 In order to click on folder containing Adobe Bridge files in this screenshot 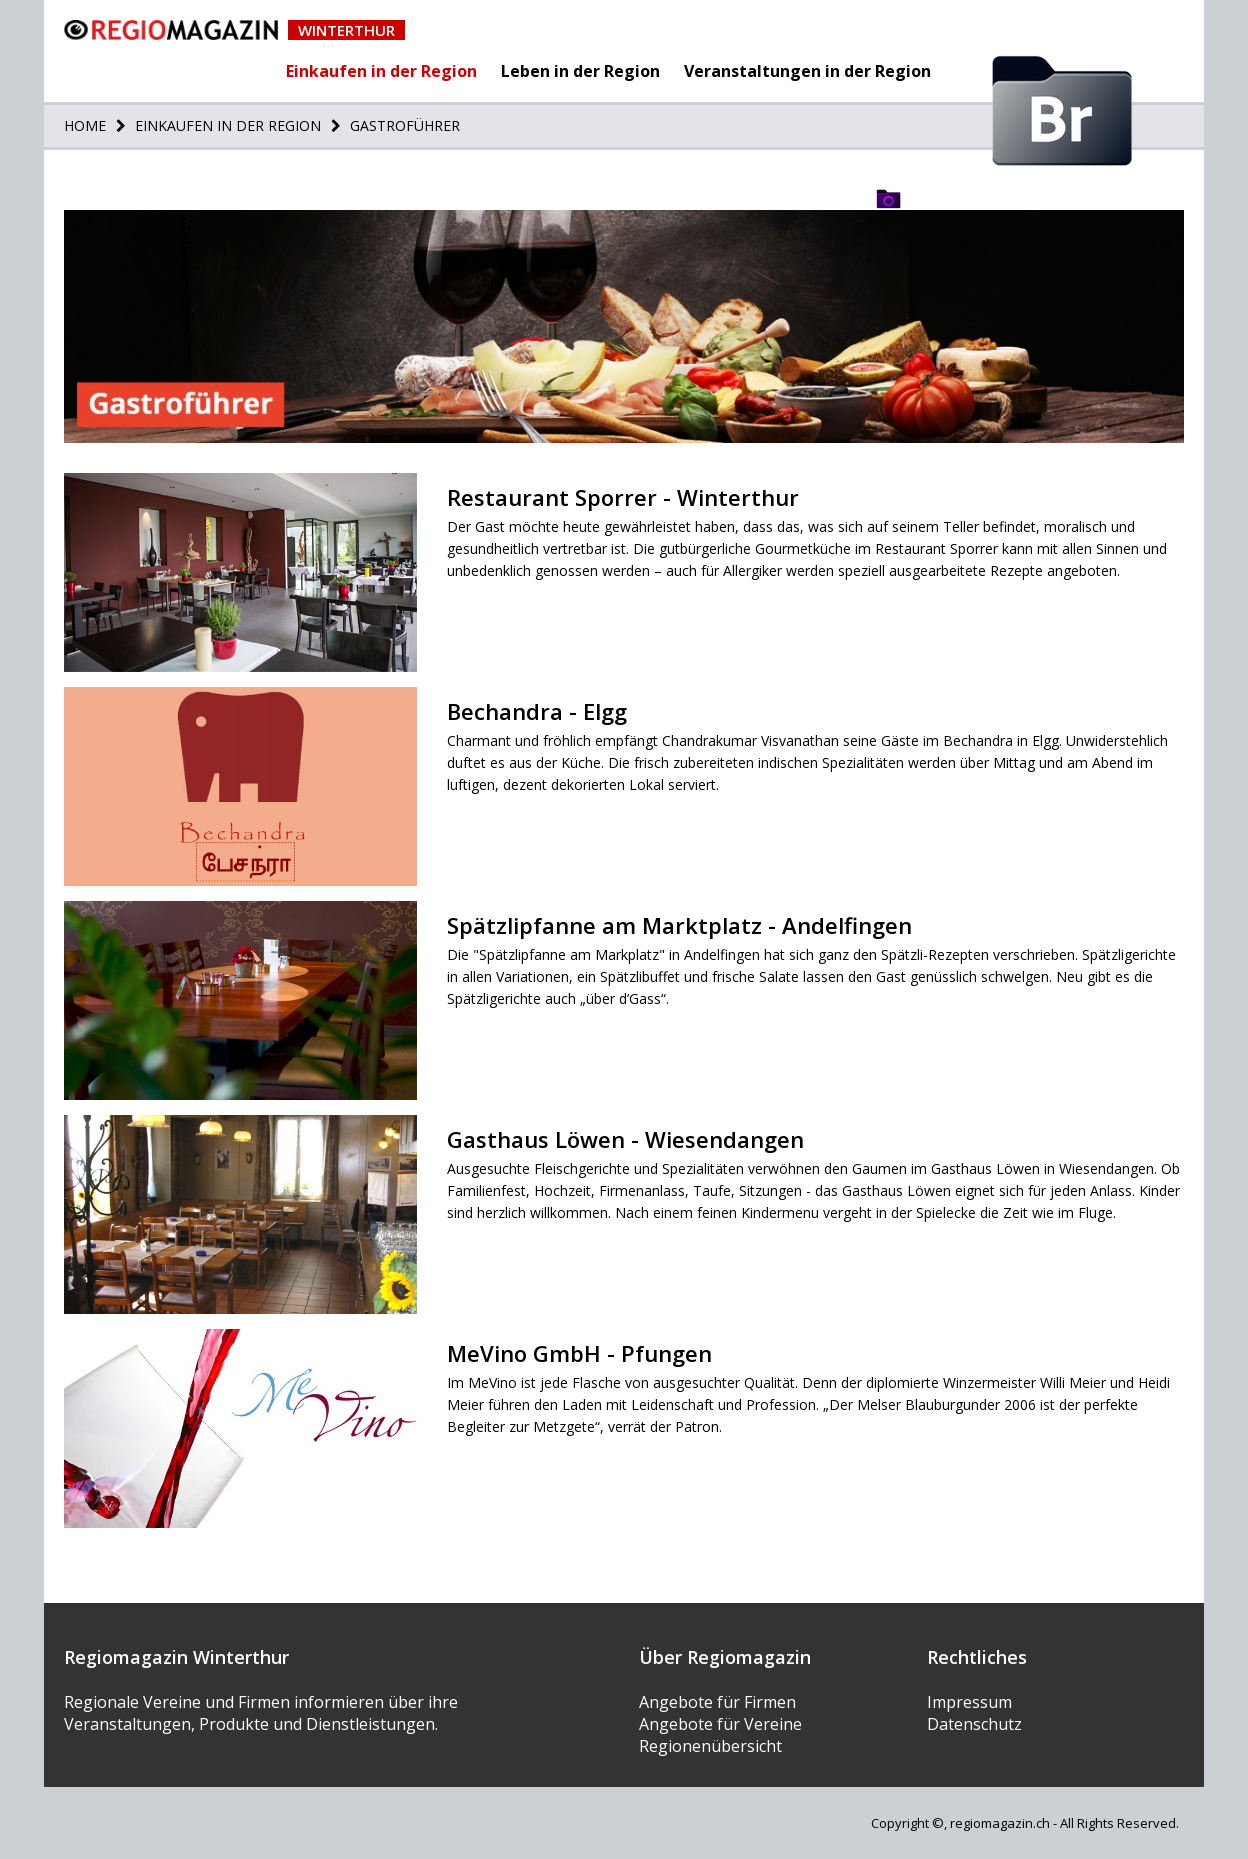, I will do `click(1061, 114)`.